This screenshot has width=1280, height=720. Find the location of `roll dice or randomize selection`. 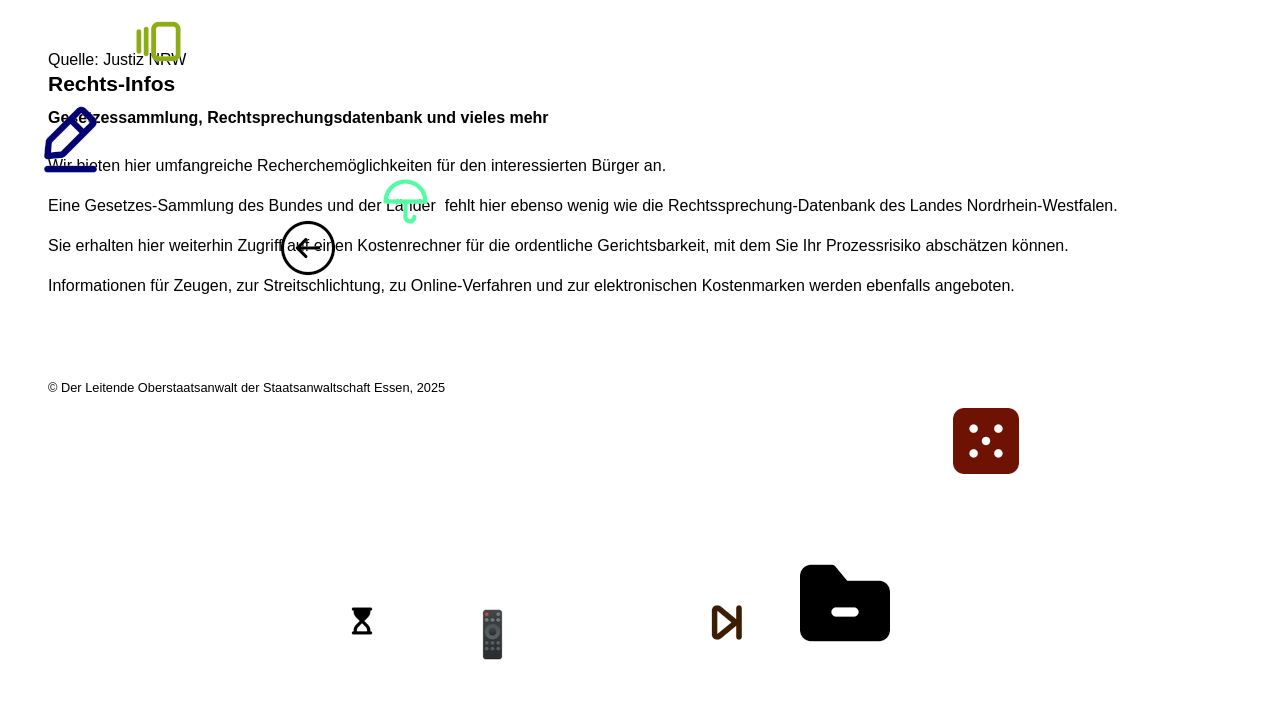

roll dice or randomize selection is located at coordinates (986, 441).